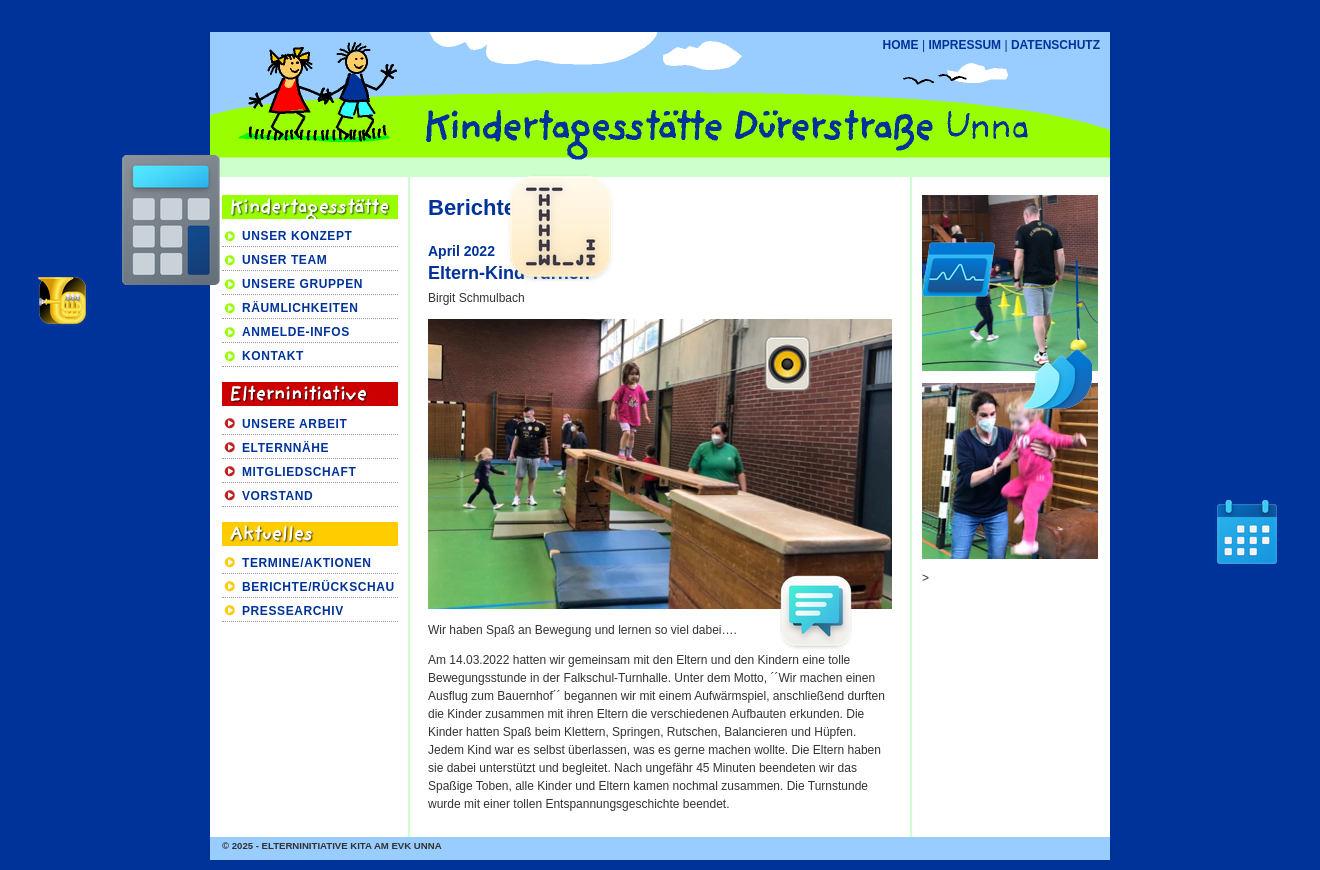 The image size is (1320, 870). Describe the element at coordinates (62, 300) in the screenshot. I see `open Tuba, a Mastodon and Fediverse client` at that location.